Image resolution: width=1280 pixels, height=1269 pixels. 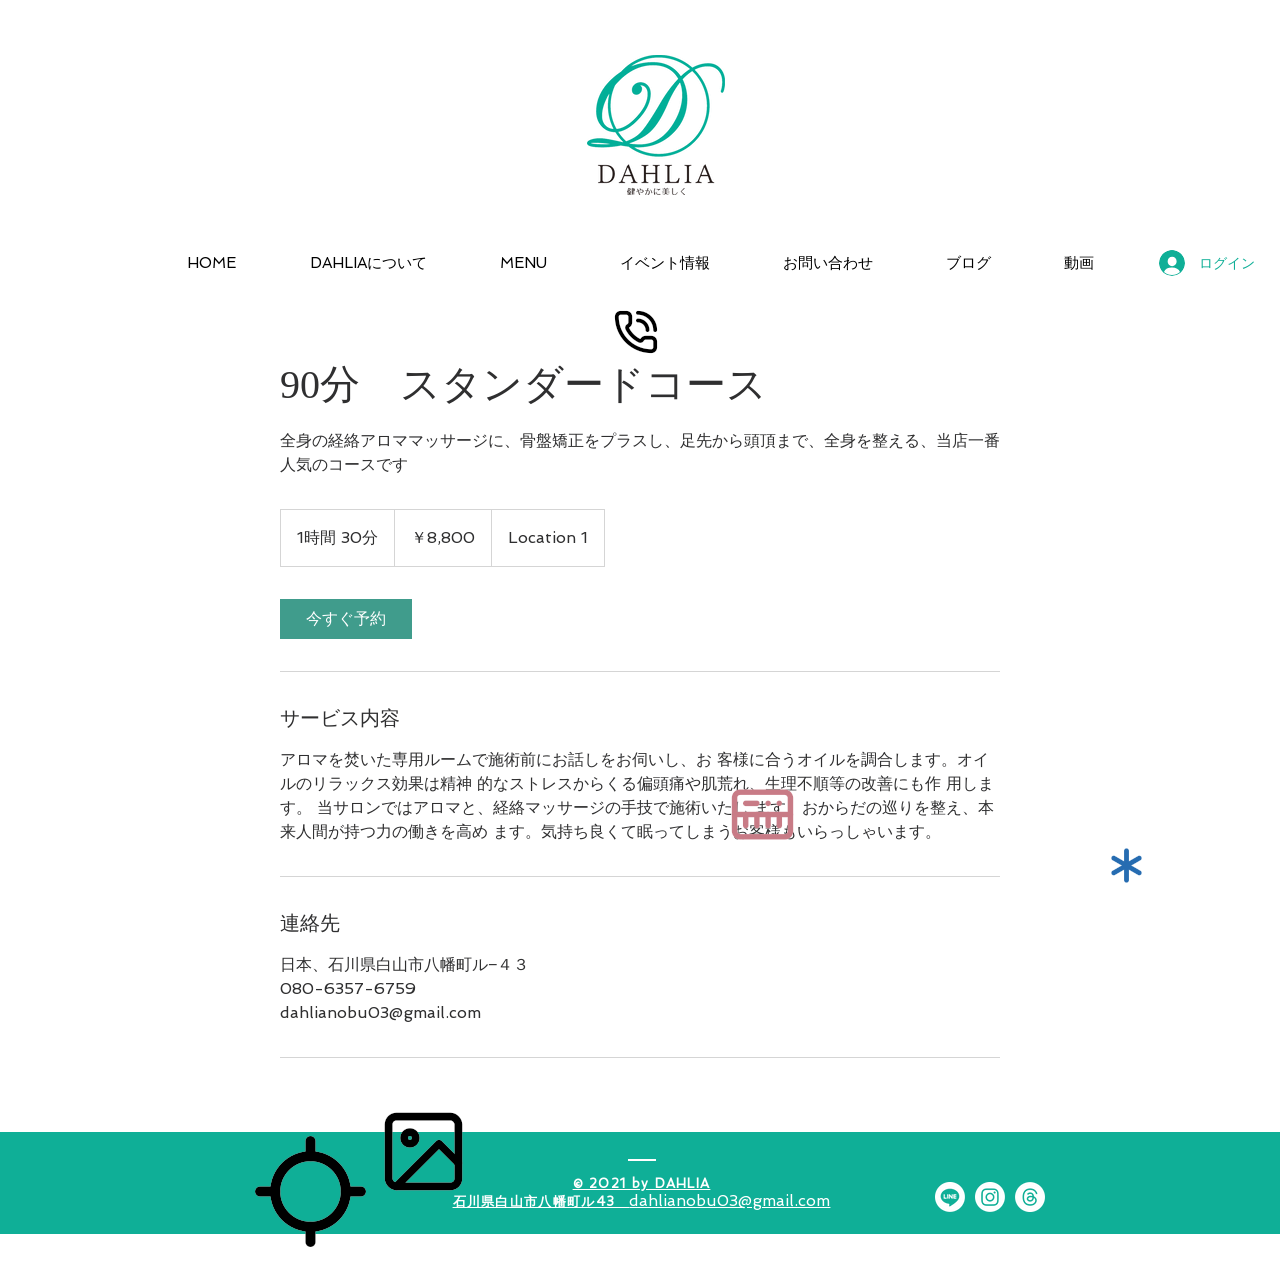 What do you see at coordinates (762, 814) in the screenshot?
I see `open music keyboard or piano tool` at bounding box center [762, 814].